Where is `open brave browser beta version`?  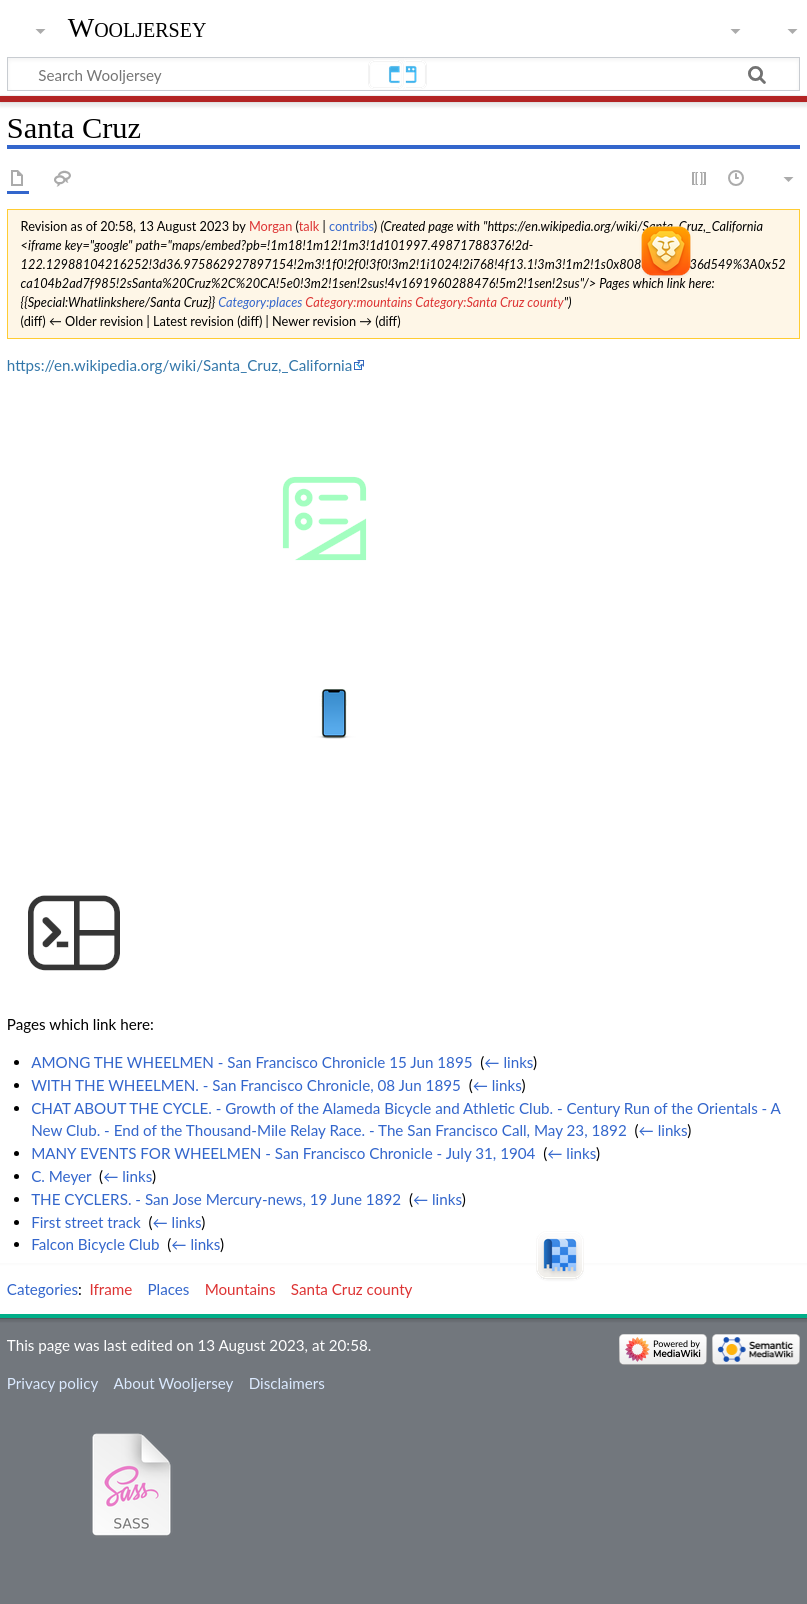
open brave browser beta version is located at coordinates (666, 251).